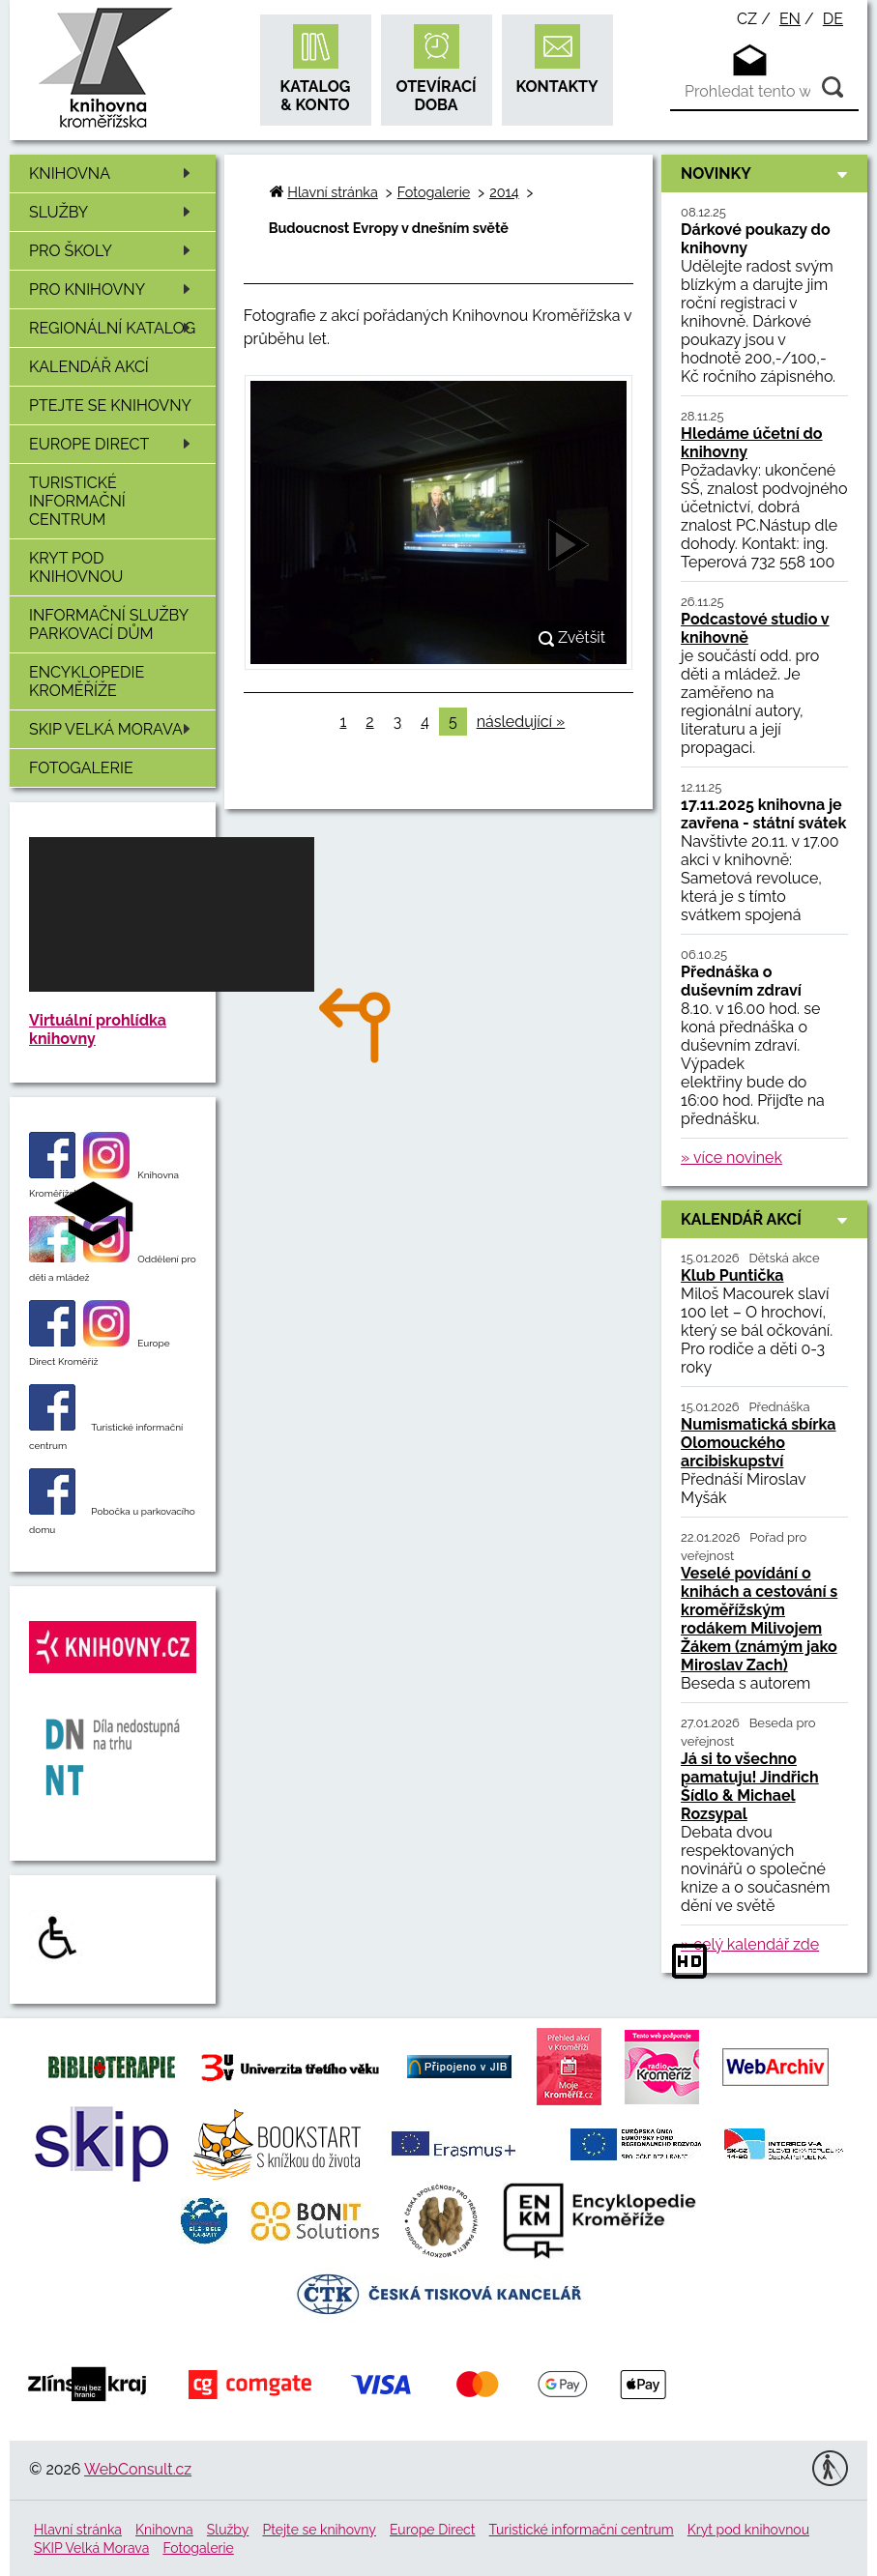 The height and width of the screenshot is (2576, 877). I want to click on take the left exit at the roundabout, so click(359, 1028).